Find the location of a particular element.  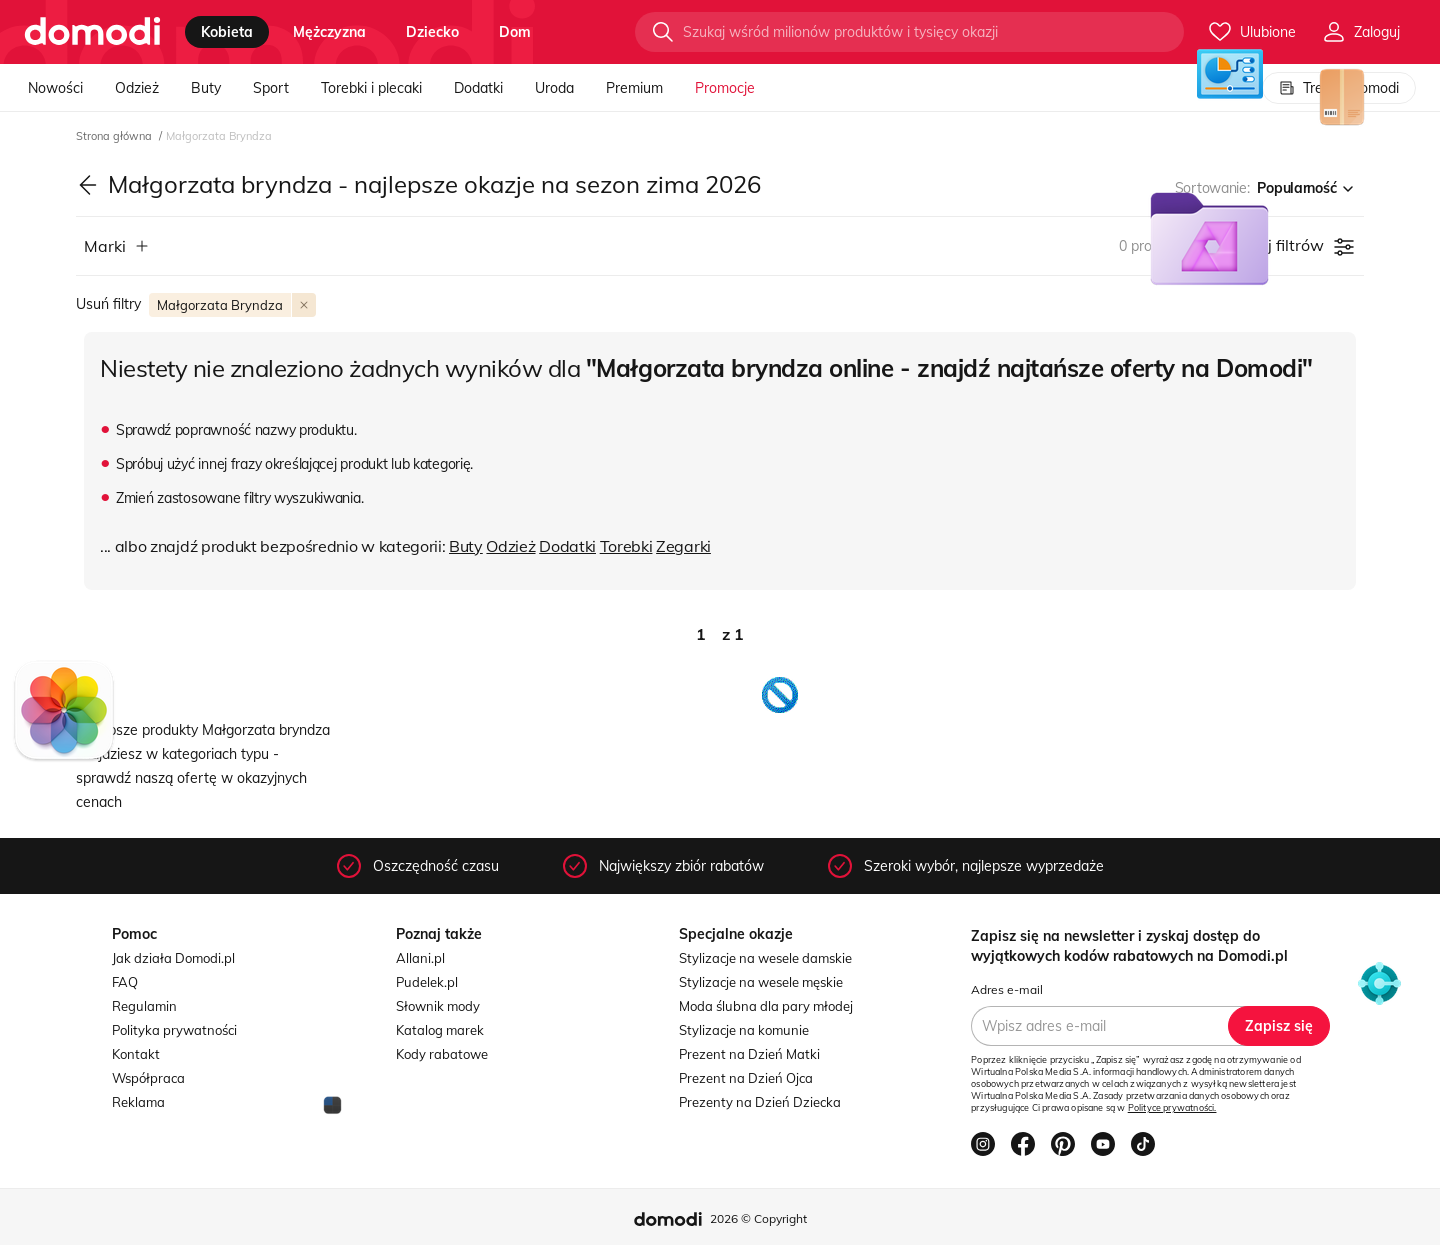

open windows control panel settings is located at coordinates (1230, 74).